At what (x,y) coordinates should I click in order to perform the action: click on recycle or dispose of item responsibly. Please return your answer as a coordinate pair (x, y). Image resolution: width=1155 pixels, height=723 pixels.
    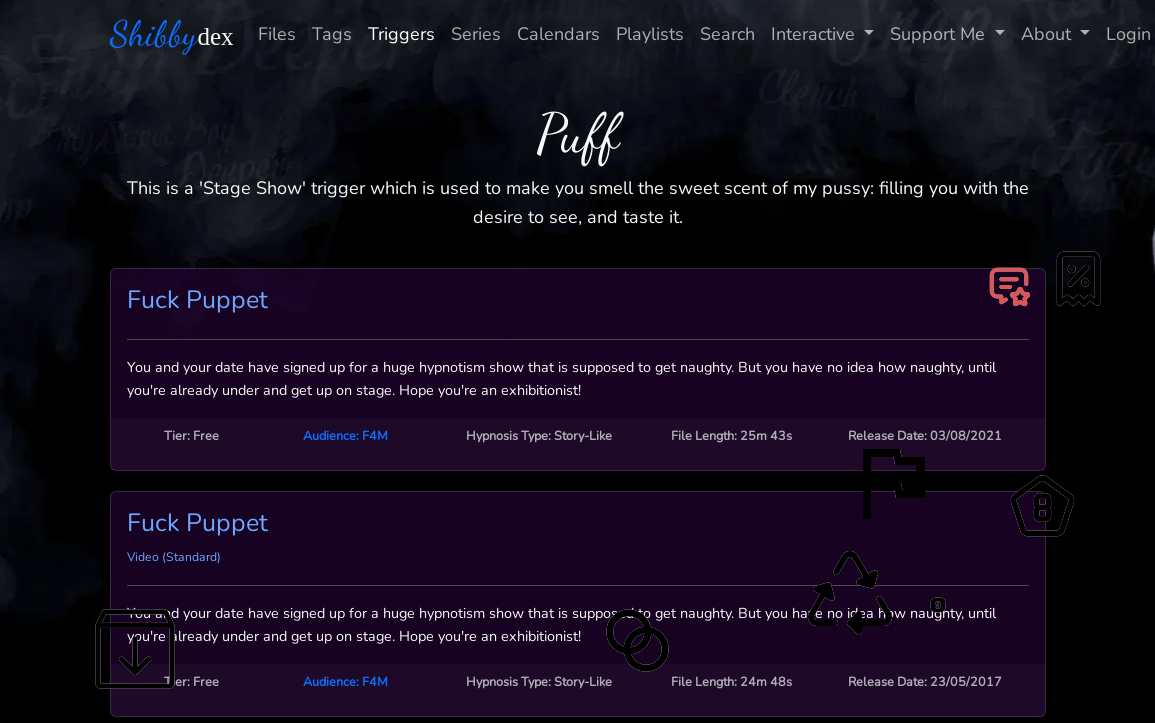
    Looking at the image, I should click on (850, 593).